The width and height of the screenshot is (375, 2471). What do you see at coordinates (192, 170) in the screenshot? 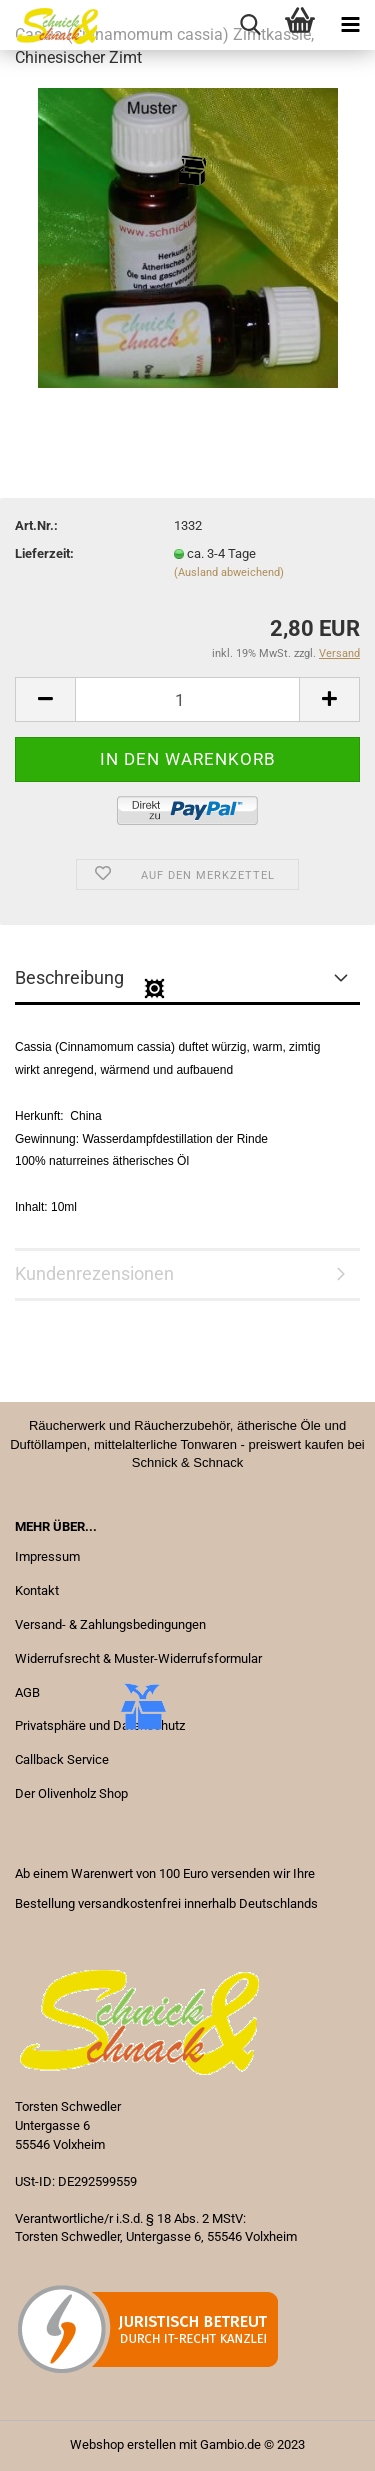
I see `open treasure chest to collect rewards` at bounding box center [192, 170].